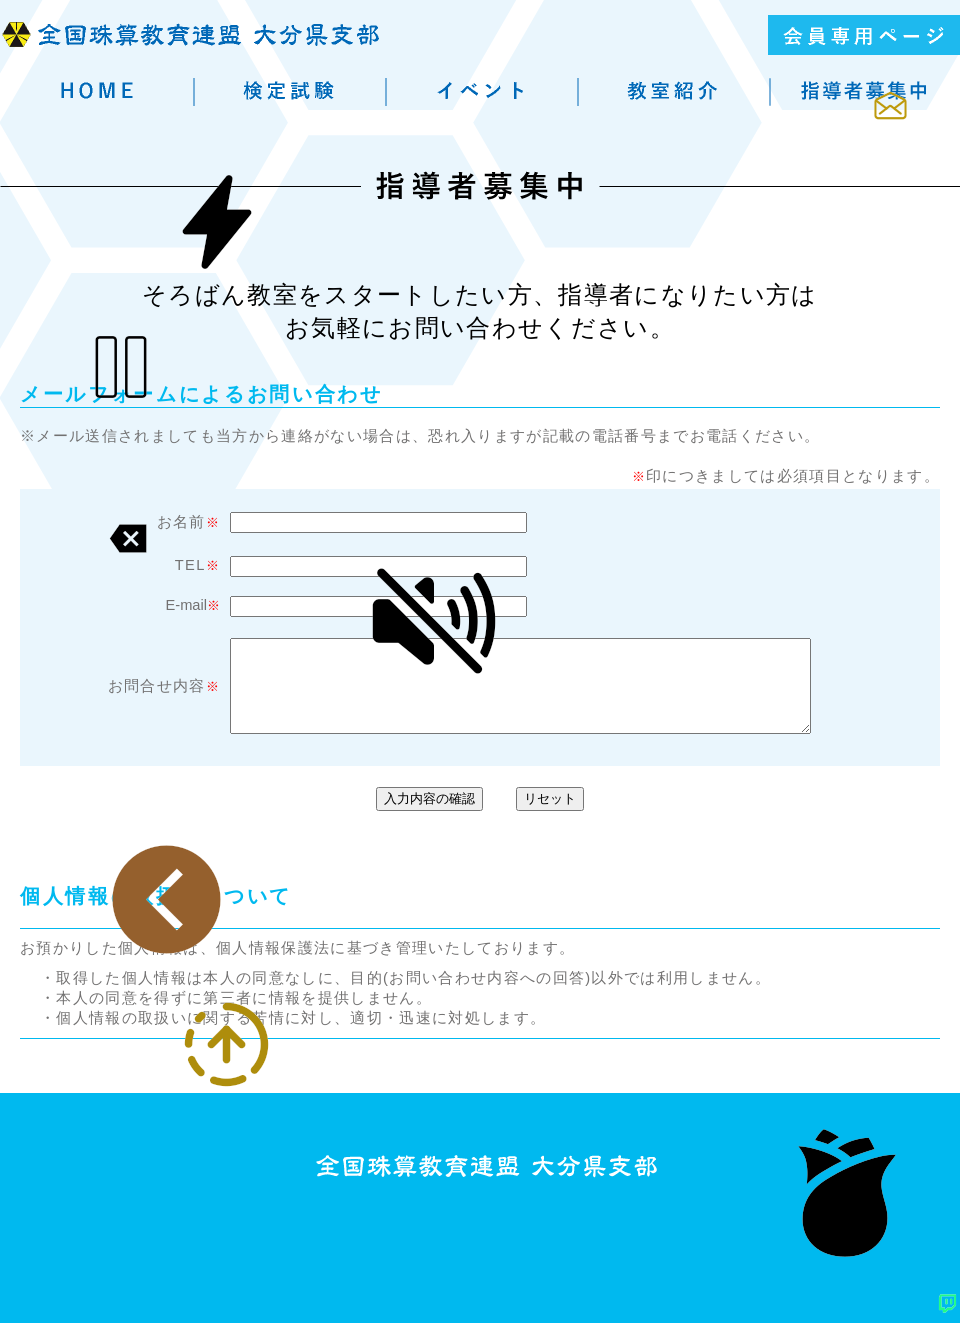  What do you see at coordinates (166, 899) in the screenshot?
I see `go back to the previous screen` at bounding box center [166, 899].